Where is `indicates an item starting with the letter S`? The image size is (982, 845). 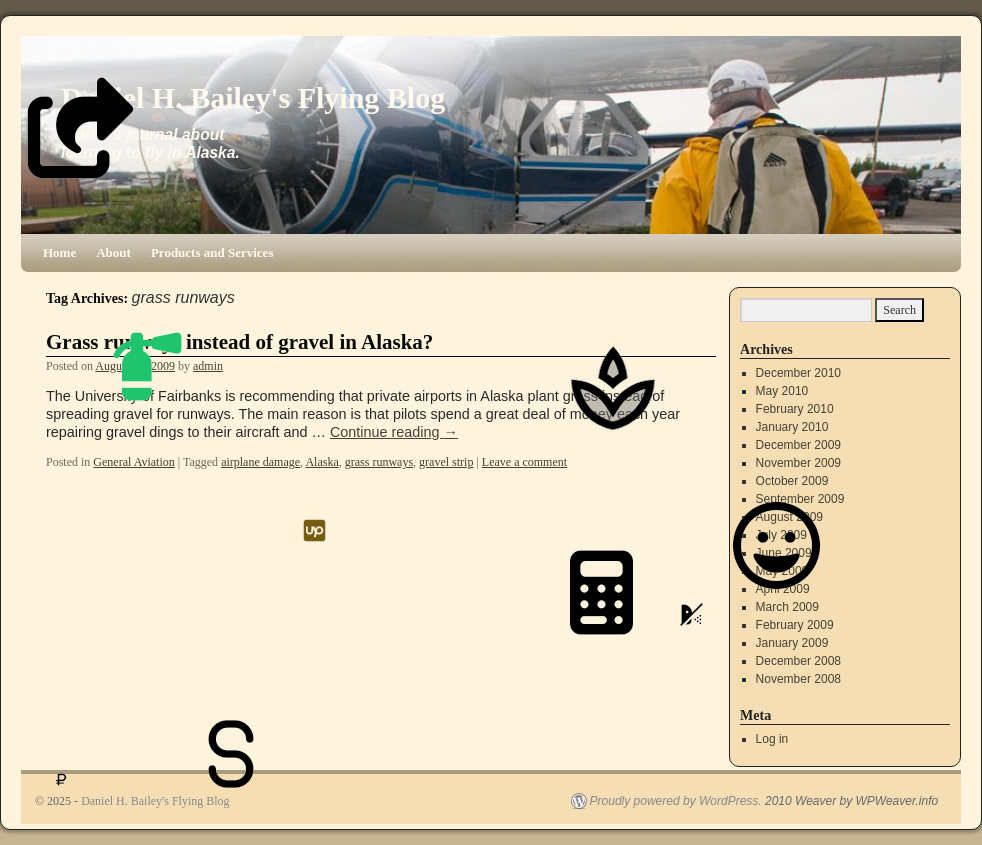
indicates an item starting with the letter S is located at coordinates (231, 754).